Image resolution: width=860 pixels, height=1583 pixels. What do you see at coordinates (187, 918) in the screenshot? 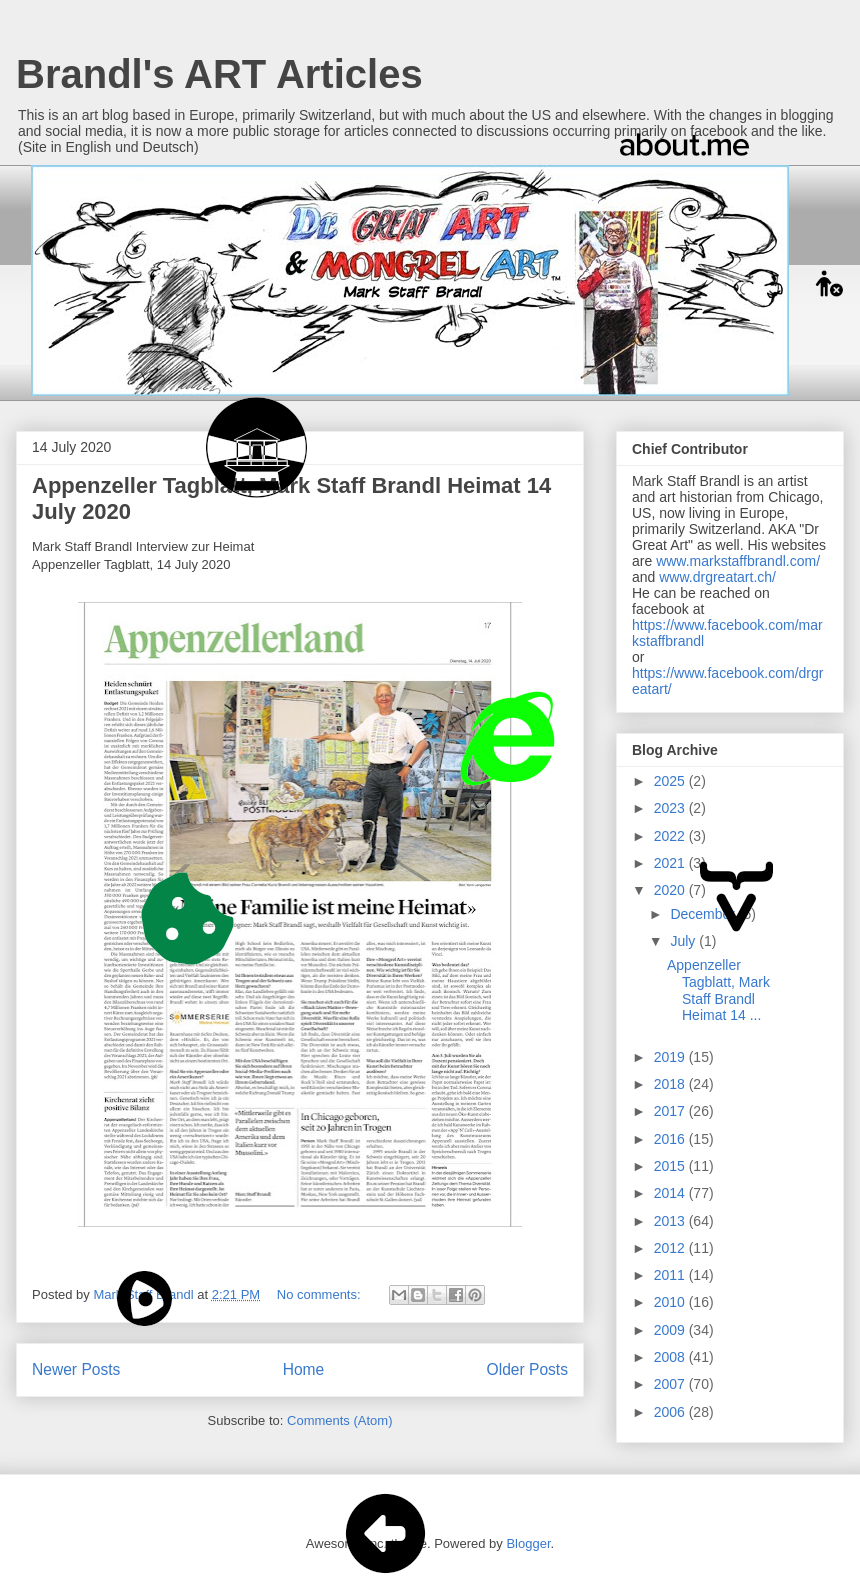
I see `manage cookie preferences and privacy settings` at bounding box center [187, 918].